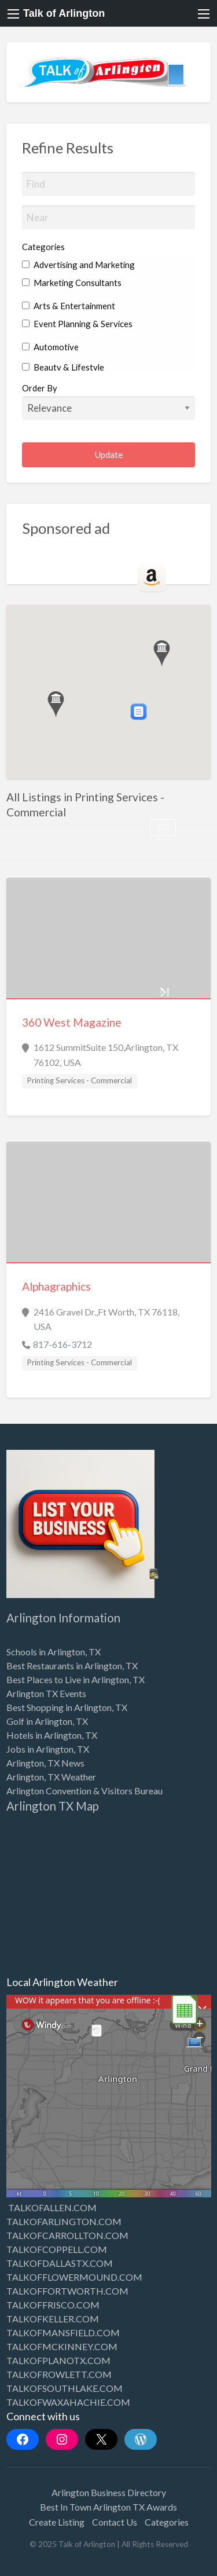 The image size is (217, 2576). Describe the element at coordinates (163, 829) in the screenshot. I see `adjust display brightness settings` at that location.